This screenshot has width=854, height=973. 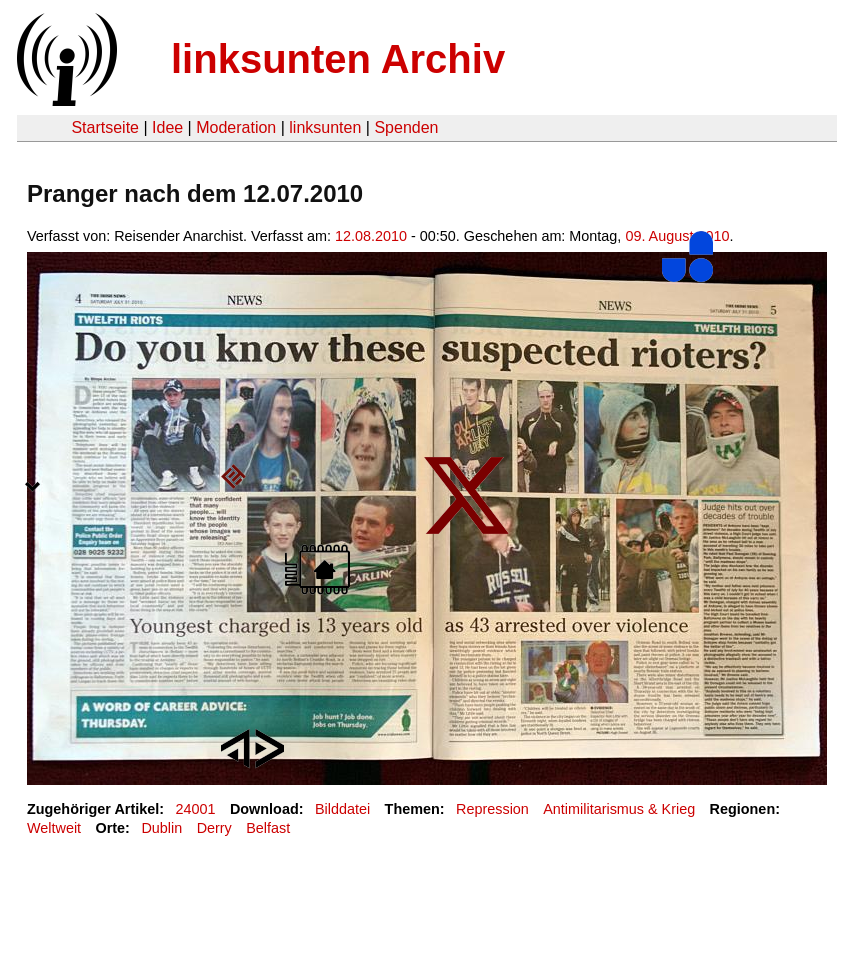 What do you see at coordinates (317, 569) in the screenshot?
I see `open esphome home automation settings` at bounding box center [317, 569].